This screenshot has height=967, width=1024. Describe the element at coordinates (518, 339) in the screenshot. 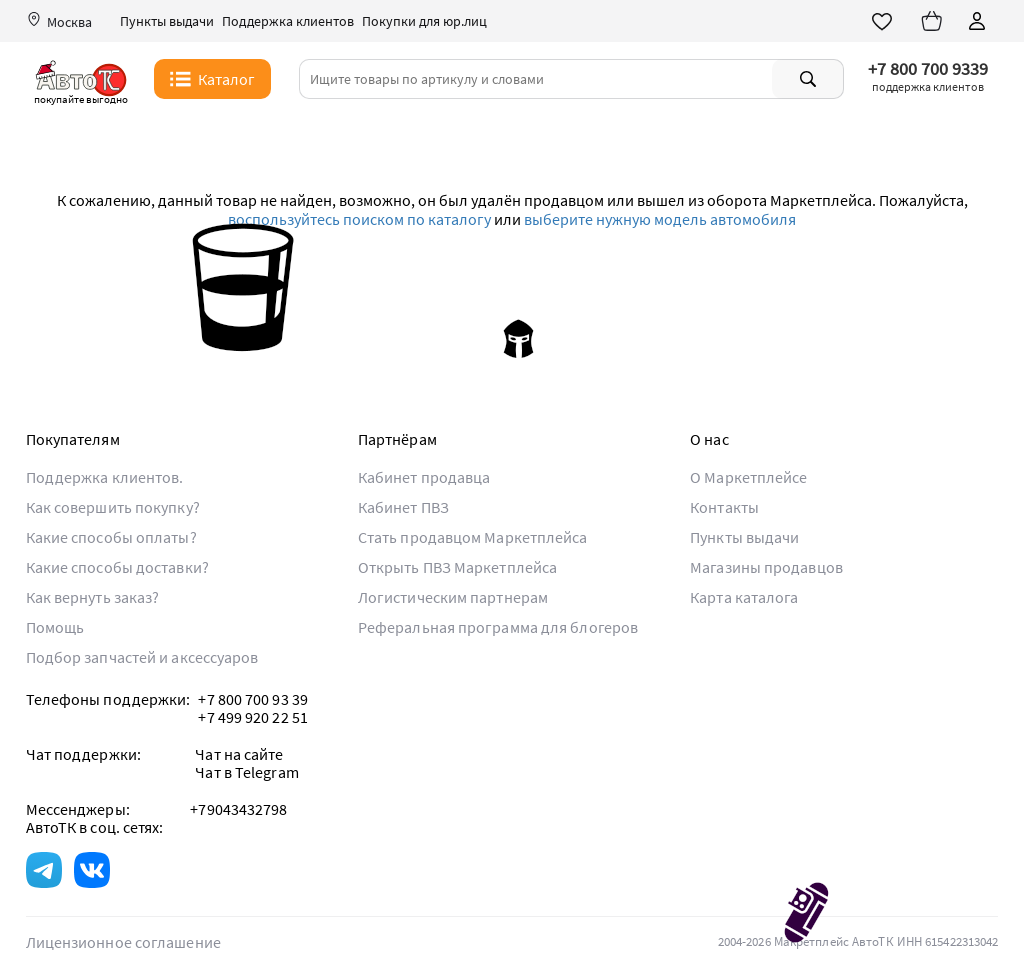

I see `select warrior or knight character class` at that location.